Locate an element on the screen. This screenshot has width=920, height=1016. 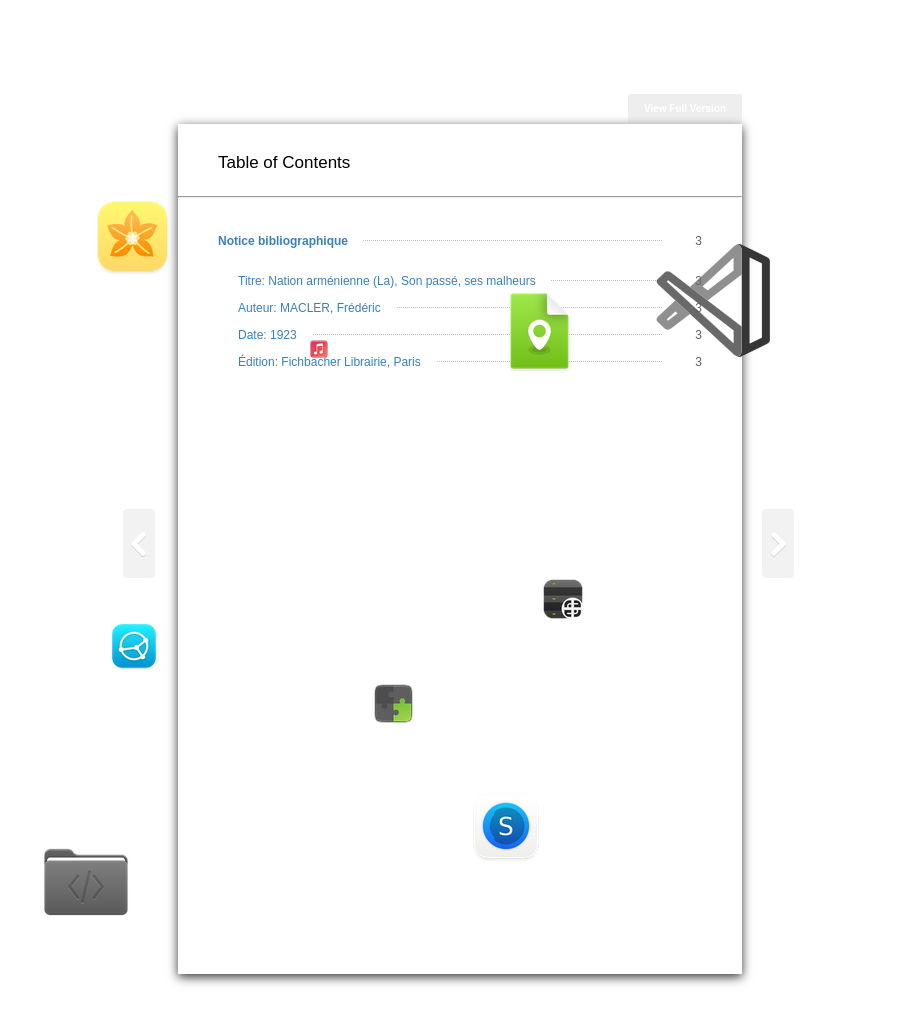
open stoken authentication app is located at coordinates (506, 826).